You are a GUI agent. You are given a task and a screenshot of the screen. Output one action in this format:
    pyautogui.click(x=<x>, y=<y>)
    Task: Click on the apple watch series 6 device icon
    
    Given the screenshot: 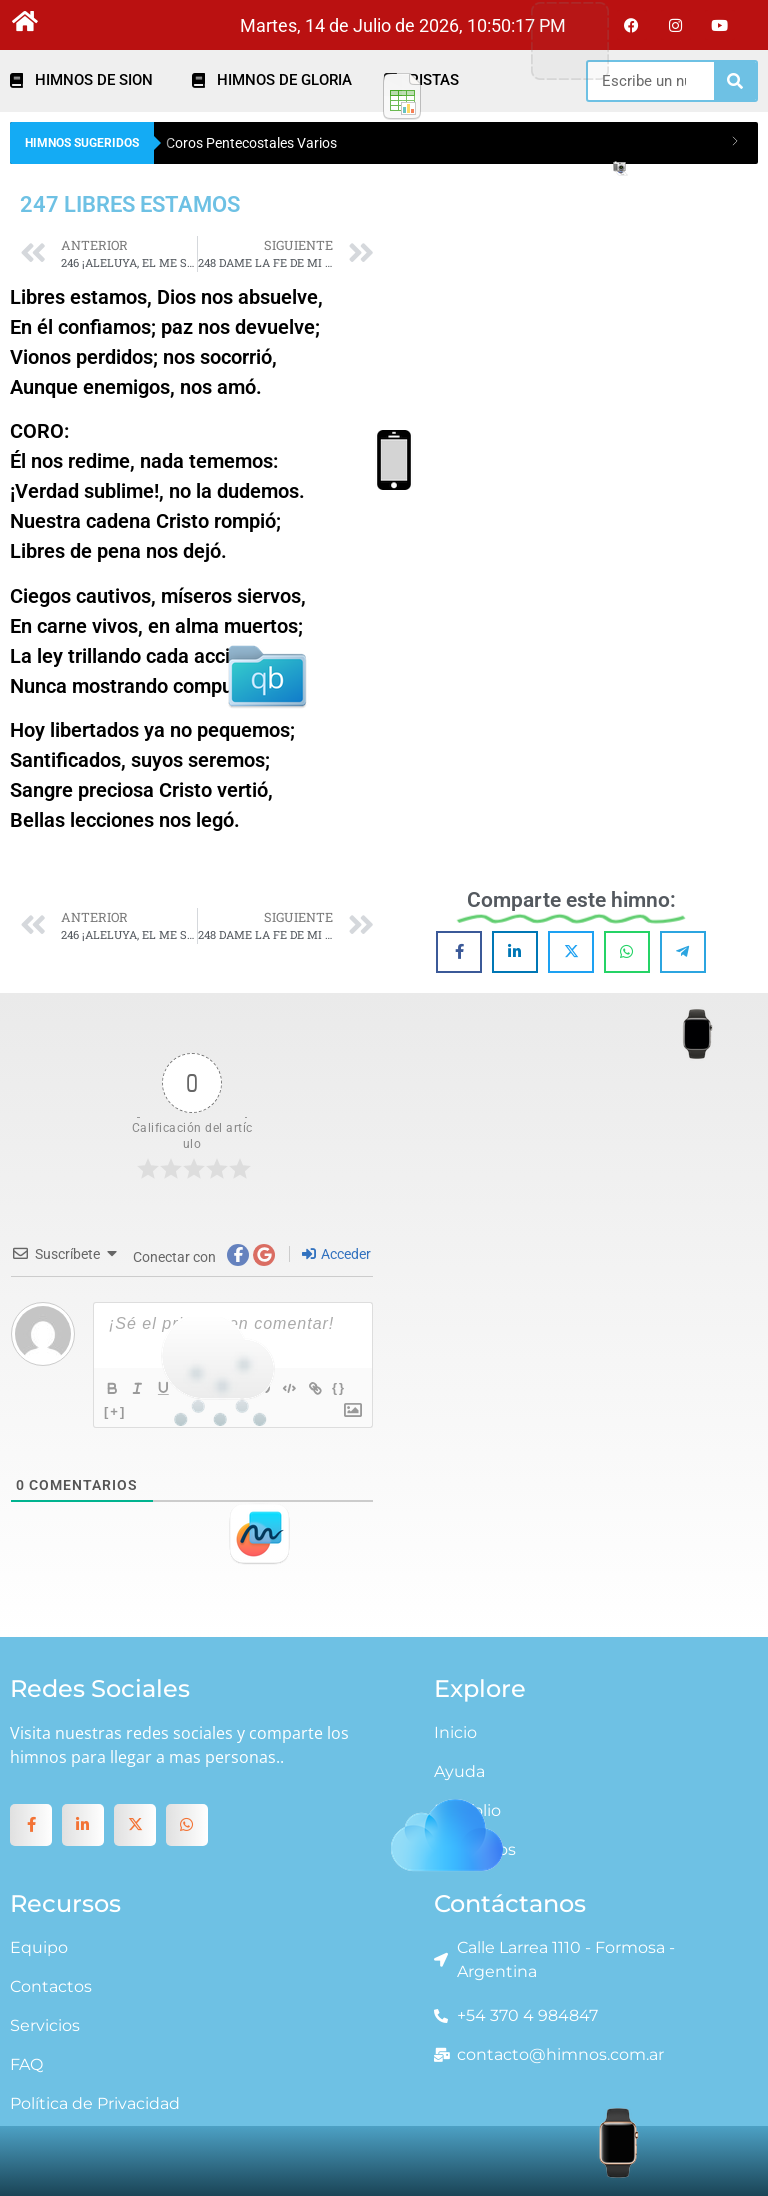 What is the action you would take?
    pyautogui.click(x=697, y=1034)
    